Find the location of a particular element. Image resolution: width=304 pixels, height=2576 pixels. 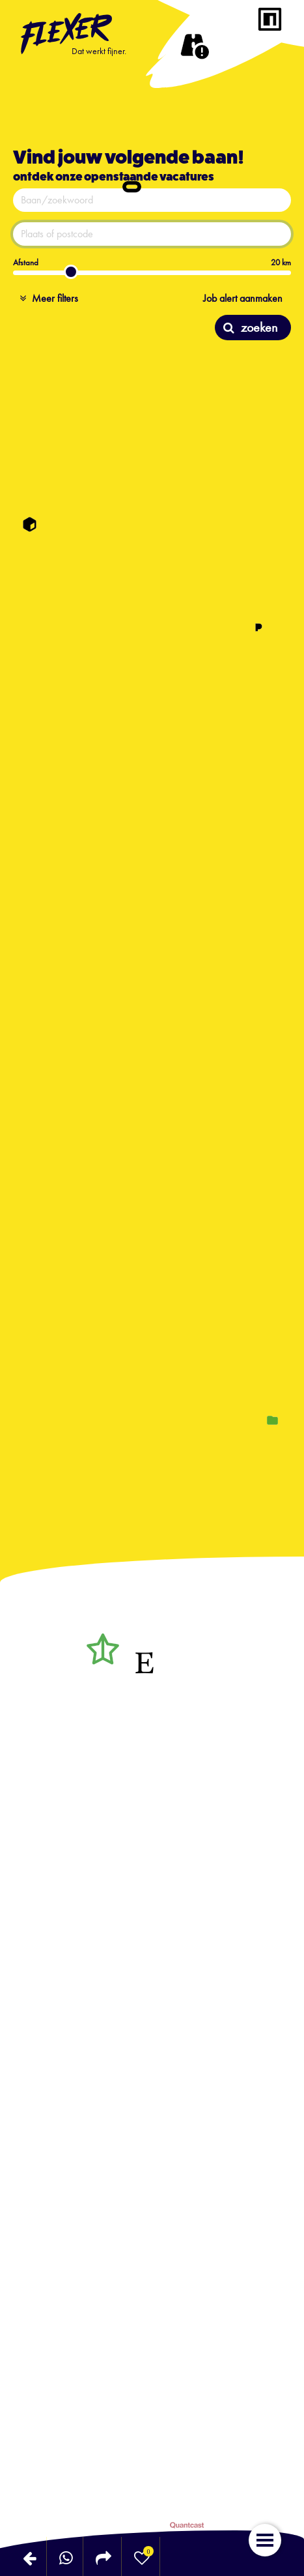

open the Etsy app or website is located at coordinates (145, 1663).